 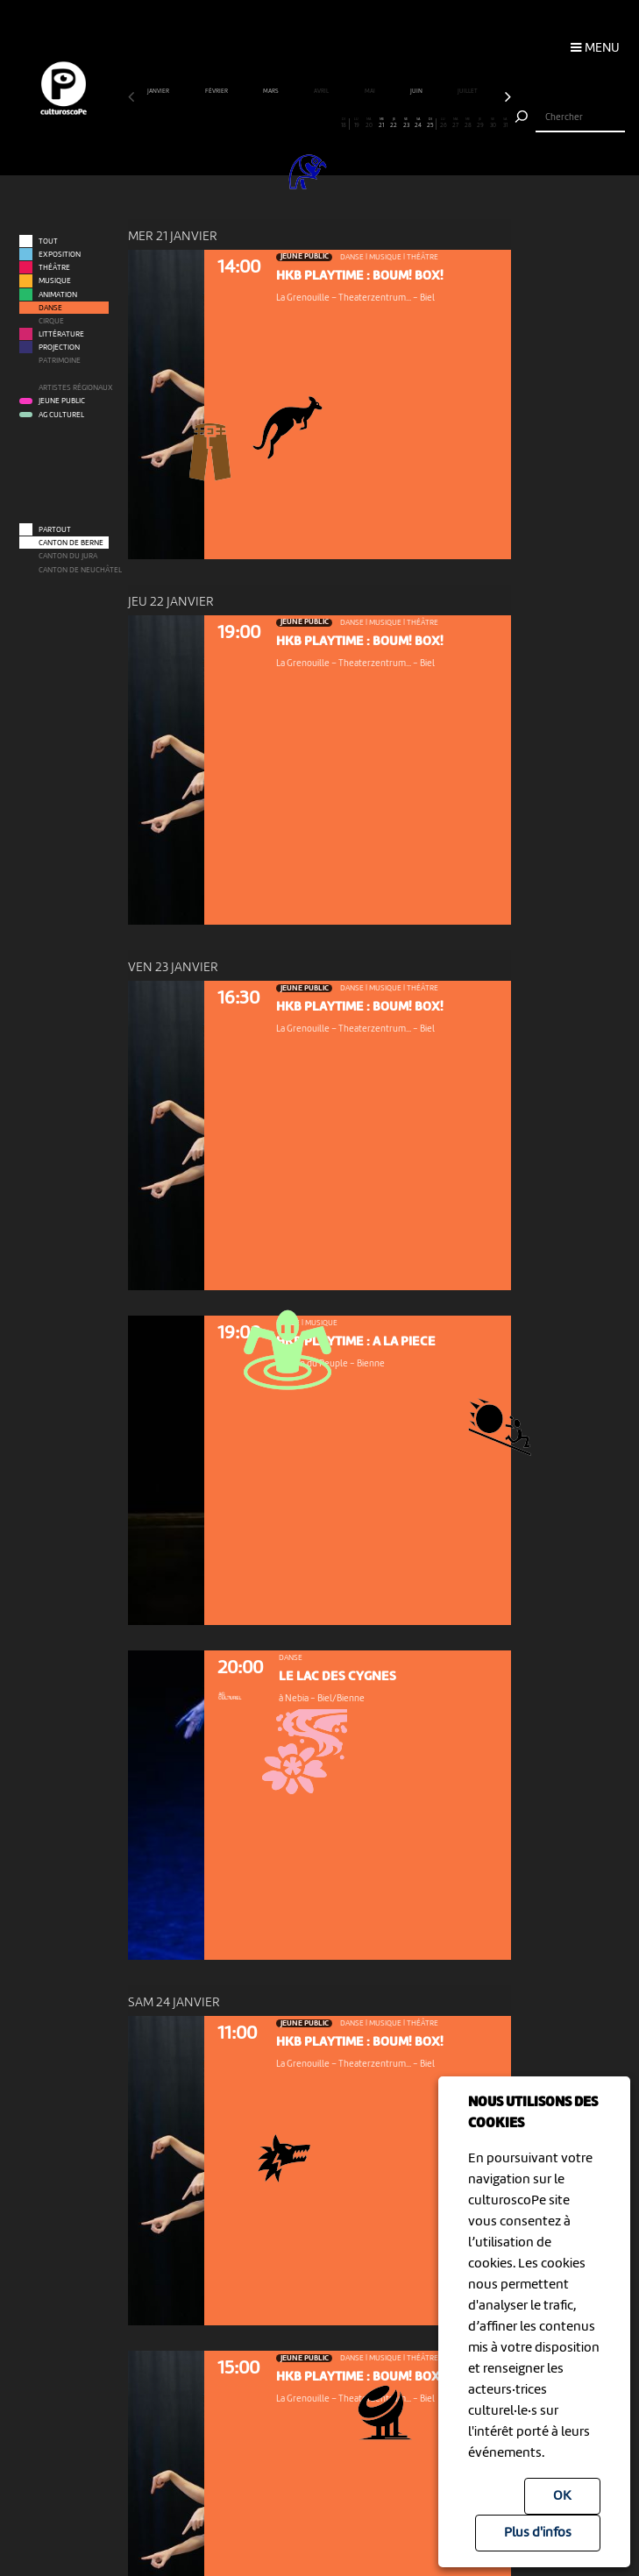 I want to click on play boulder dash or similar arcade game, so click(x=500, y=1427).